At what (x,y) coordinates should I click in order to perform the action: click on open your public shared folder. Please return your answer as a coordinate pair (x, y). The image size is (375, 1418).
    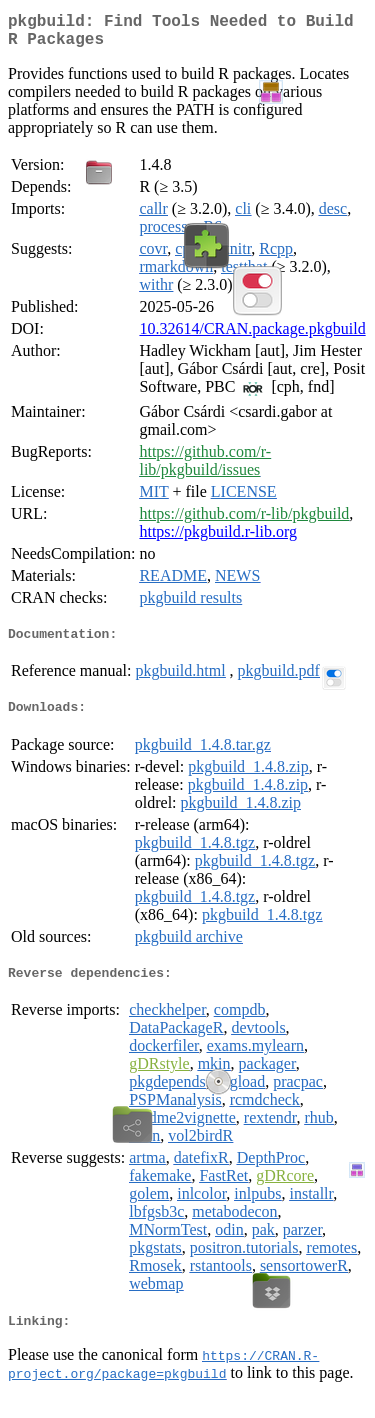
    Looking at the image, I should click on (132, 1124).